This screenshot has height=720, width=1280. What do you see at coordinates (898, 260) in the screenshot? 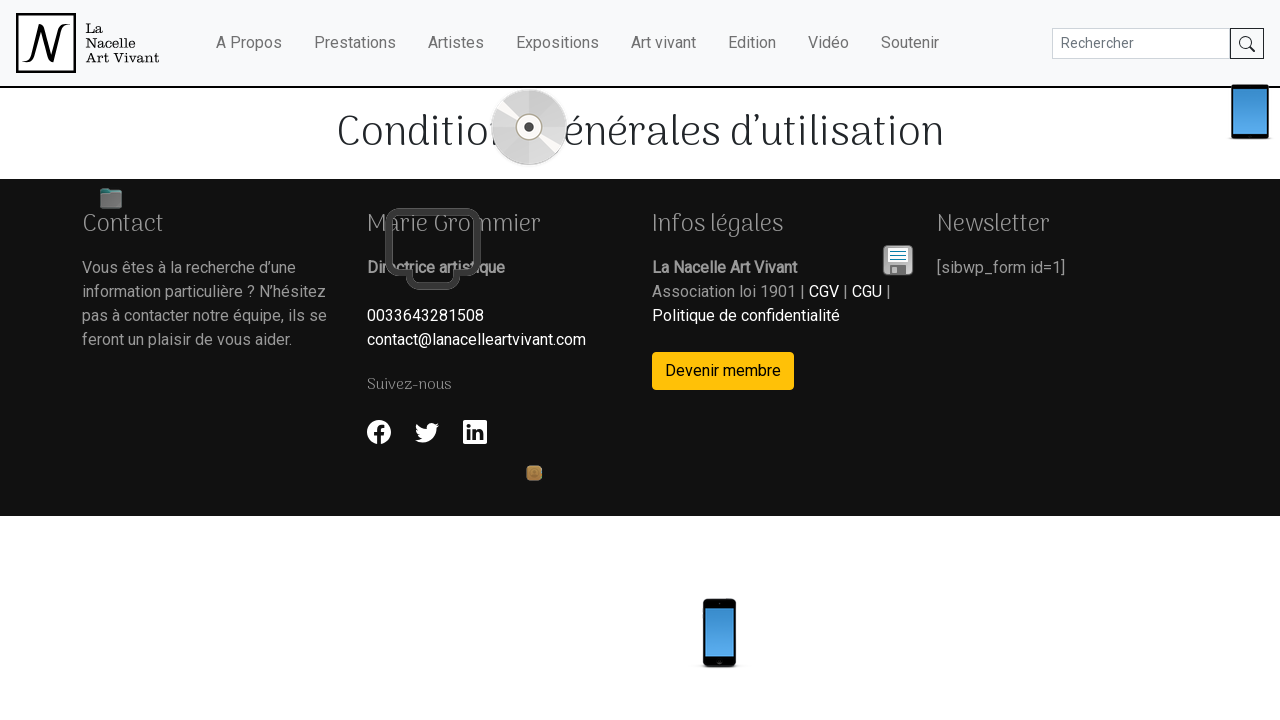
I see `save file to disk` at bounding box center [898, 260].